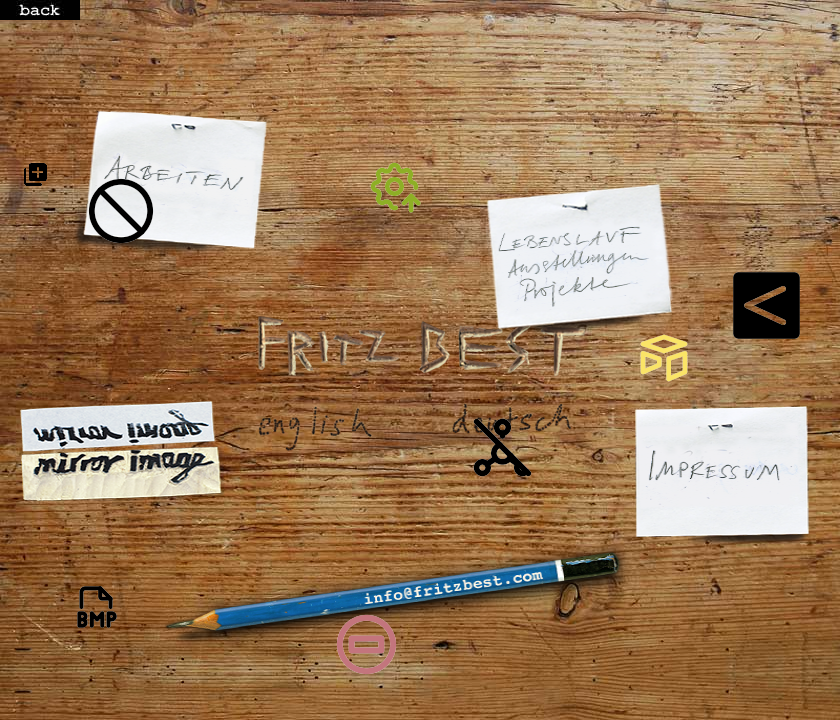  Describe the element at coordinates (394, 186) in the screenshot. I see `upgrade or update settings` at that location.